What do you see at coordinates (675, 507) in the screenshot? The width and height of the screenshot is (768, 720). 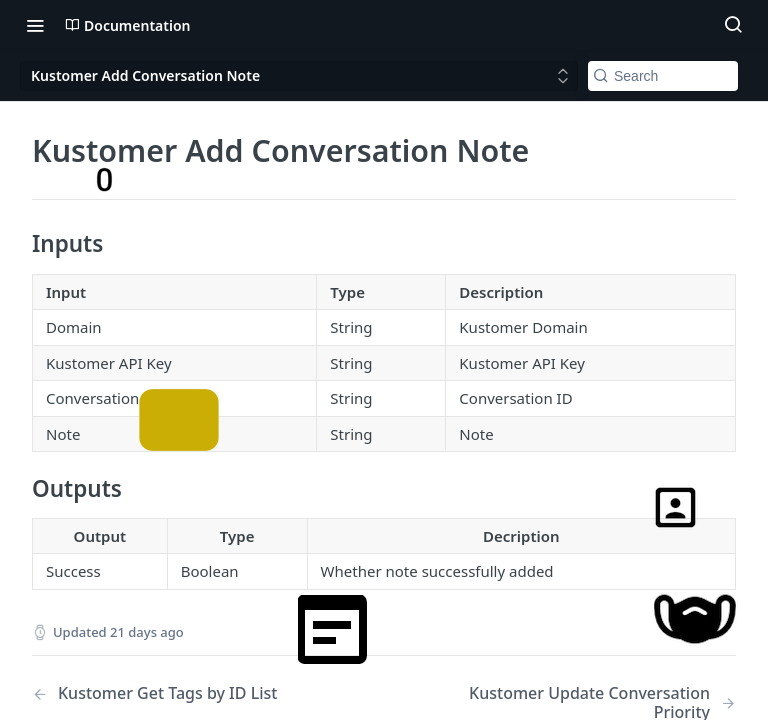 I see `switch to portrait orientation mode` at bounding box center [675, 507].